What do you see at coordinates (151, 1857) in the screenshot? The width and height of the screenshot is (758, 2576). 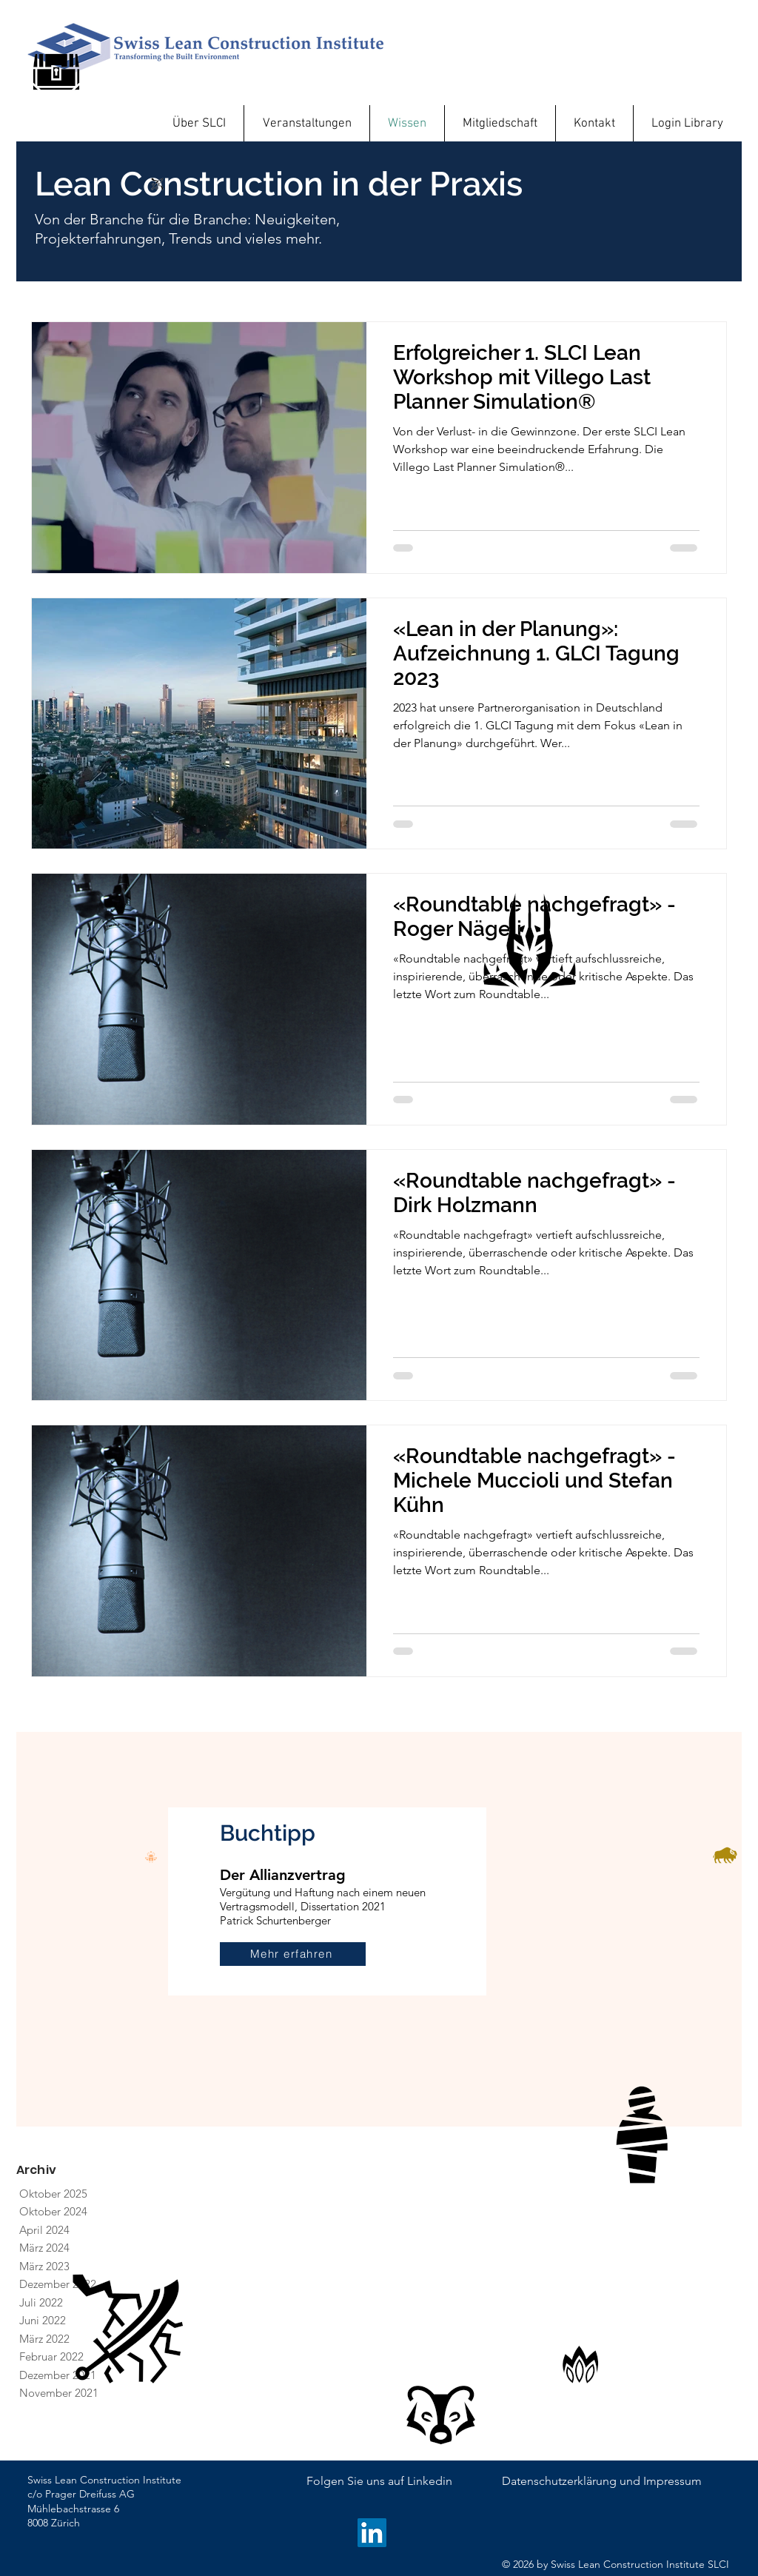 I see `indicates a flying insect enemy or creature type` at bounding box center [151, 1857].